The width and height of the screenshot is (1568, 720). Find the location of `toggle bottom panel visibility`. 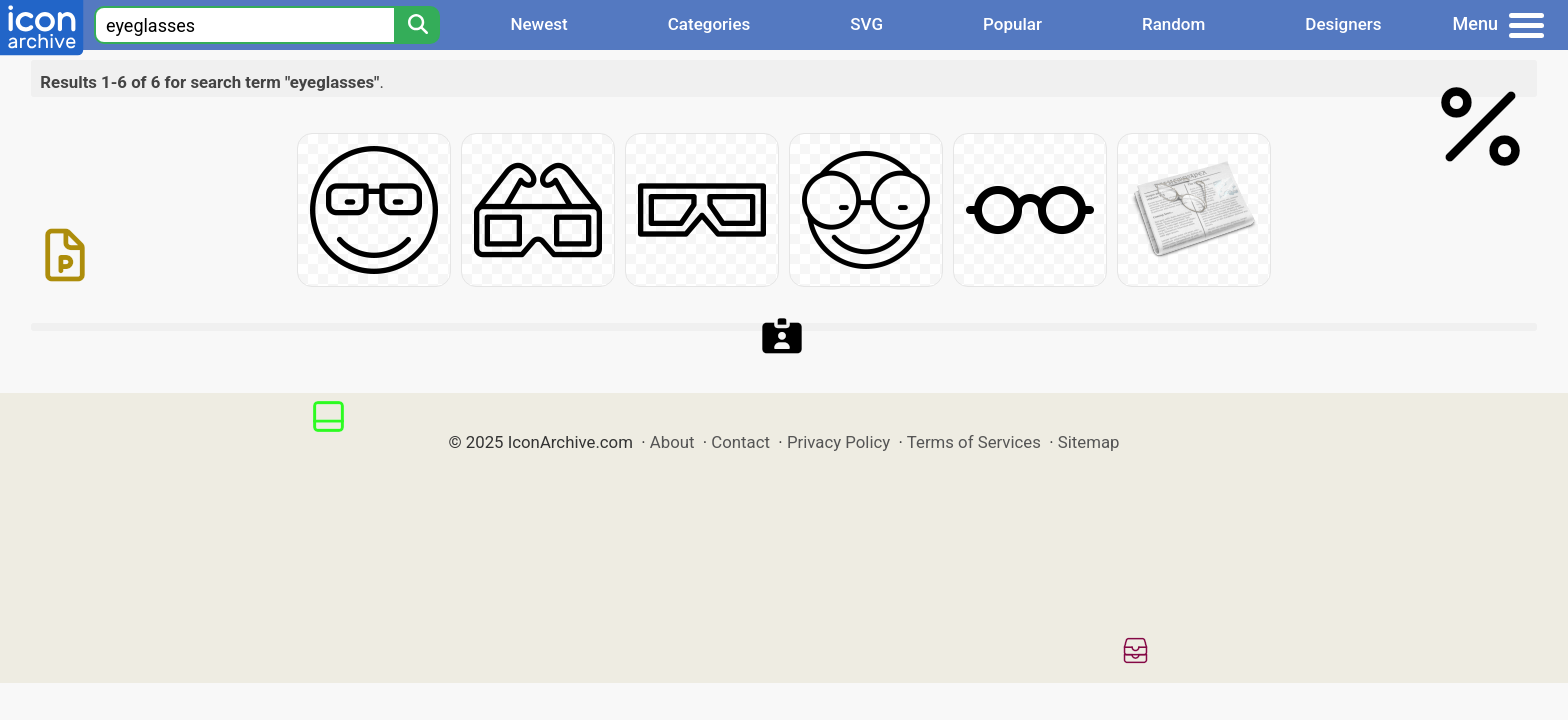

toggle bottom panel visibility is located at coordinates (328, 416).